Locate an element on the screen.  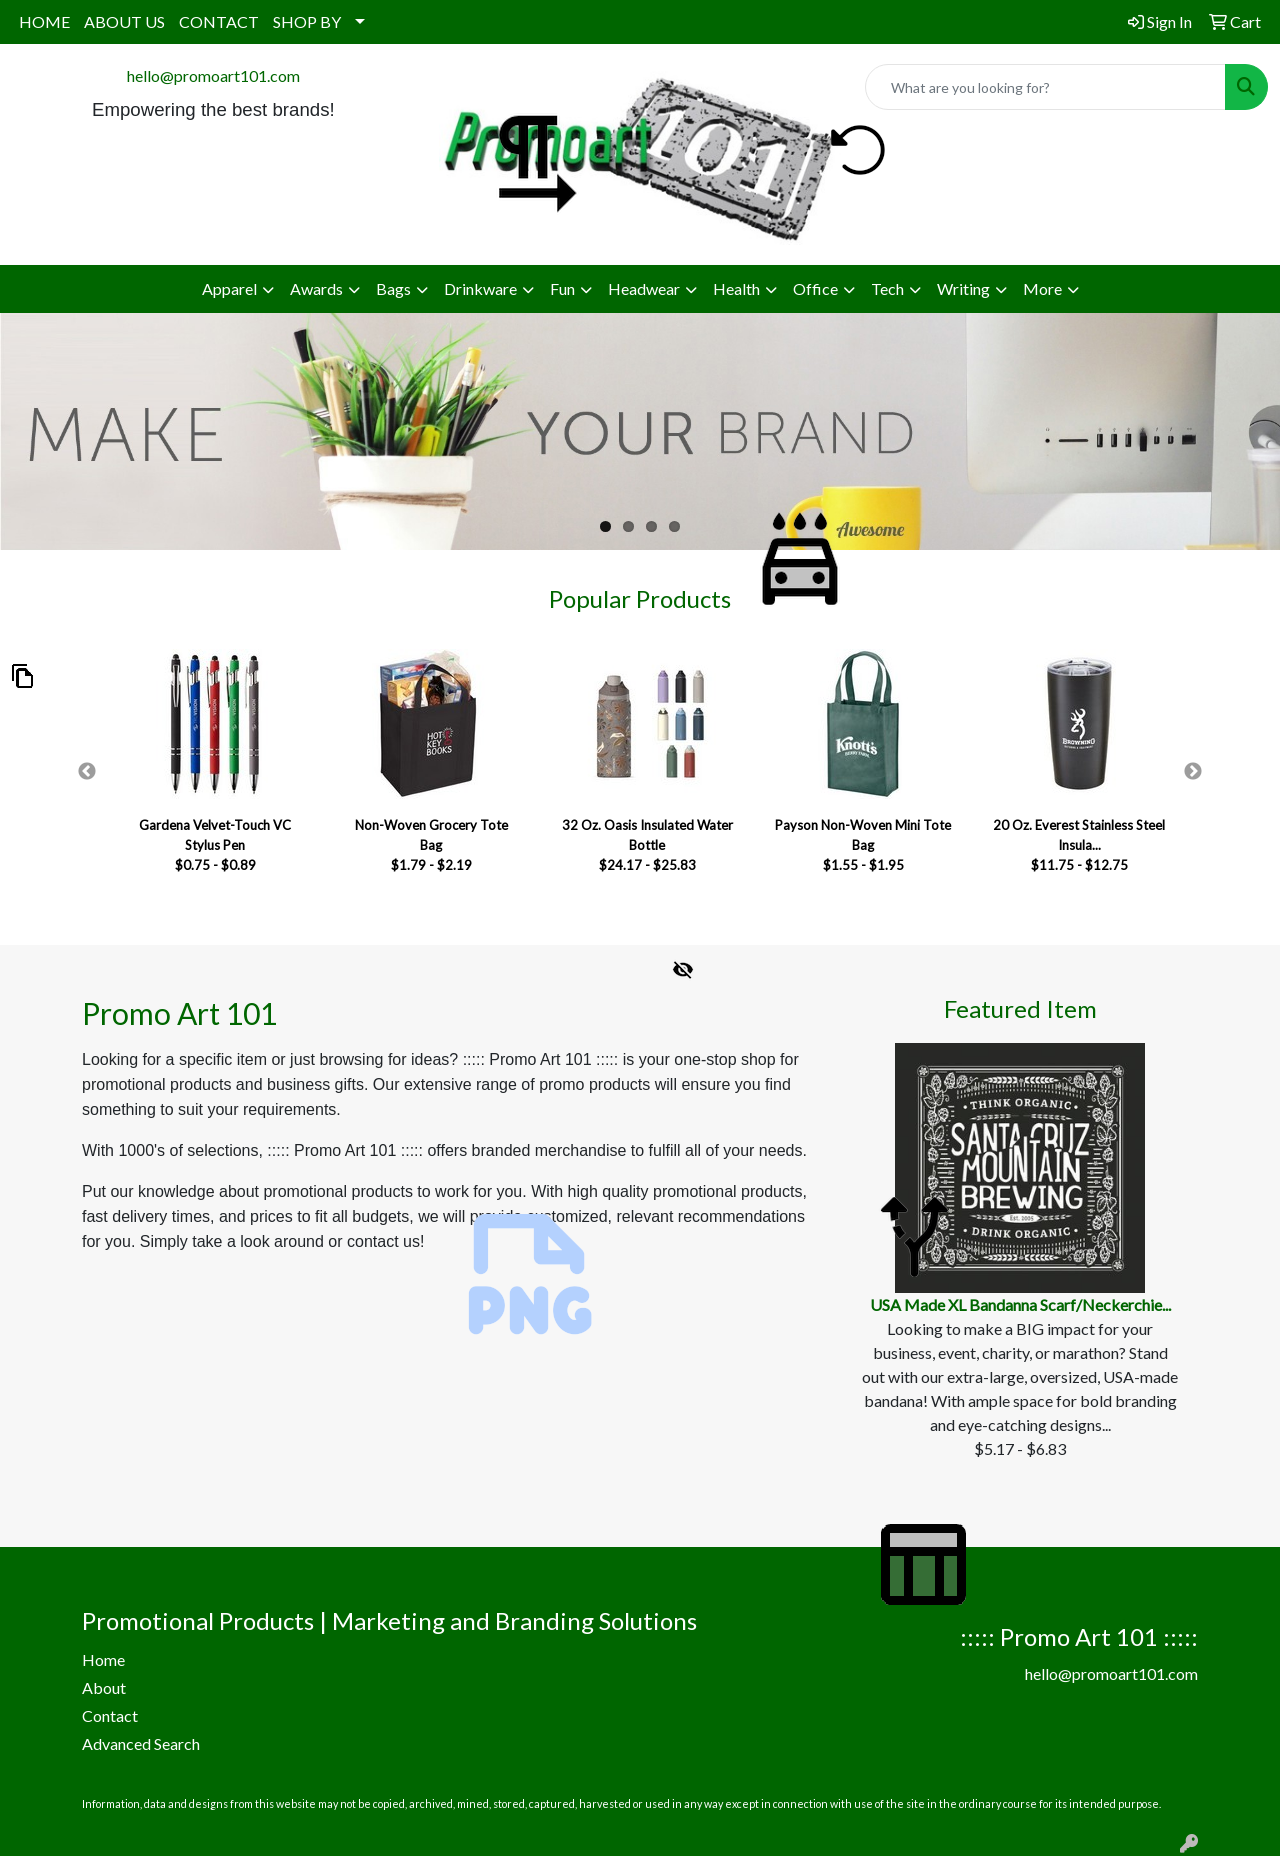
view alternative routes is located at coordinates (914, 1236).